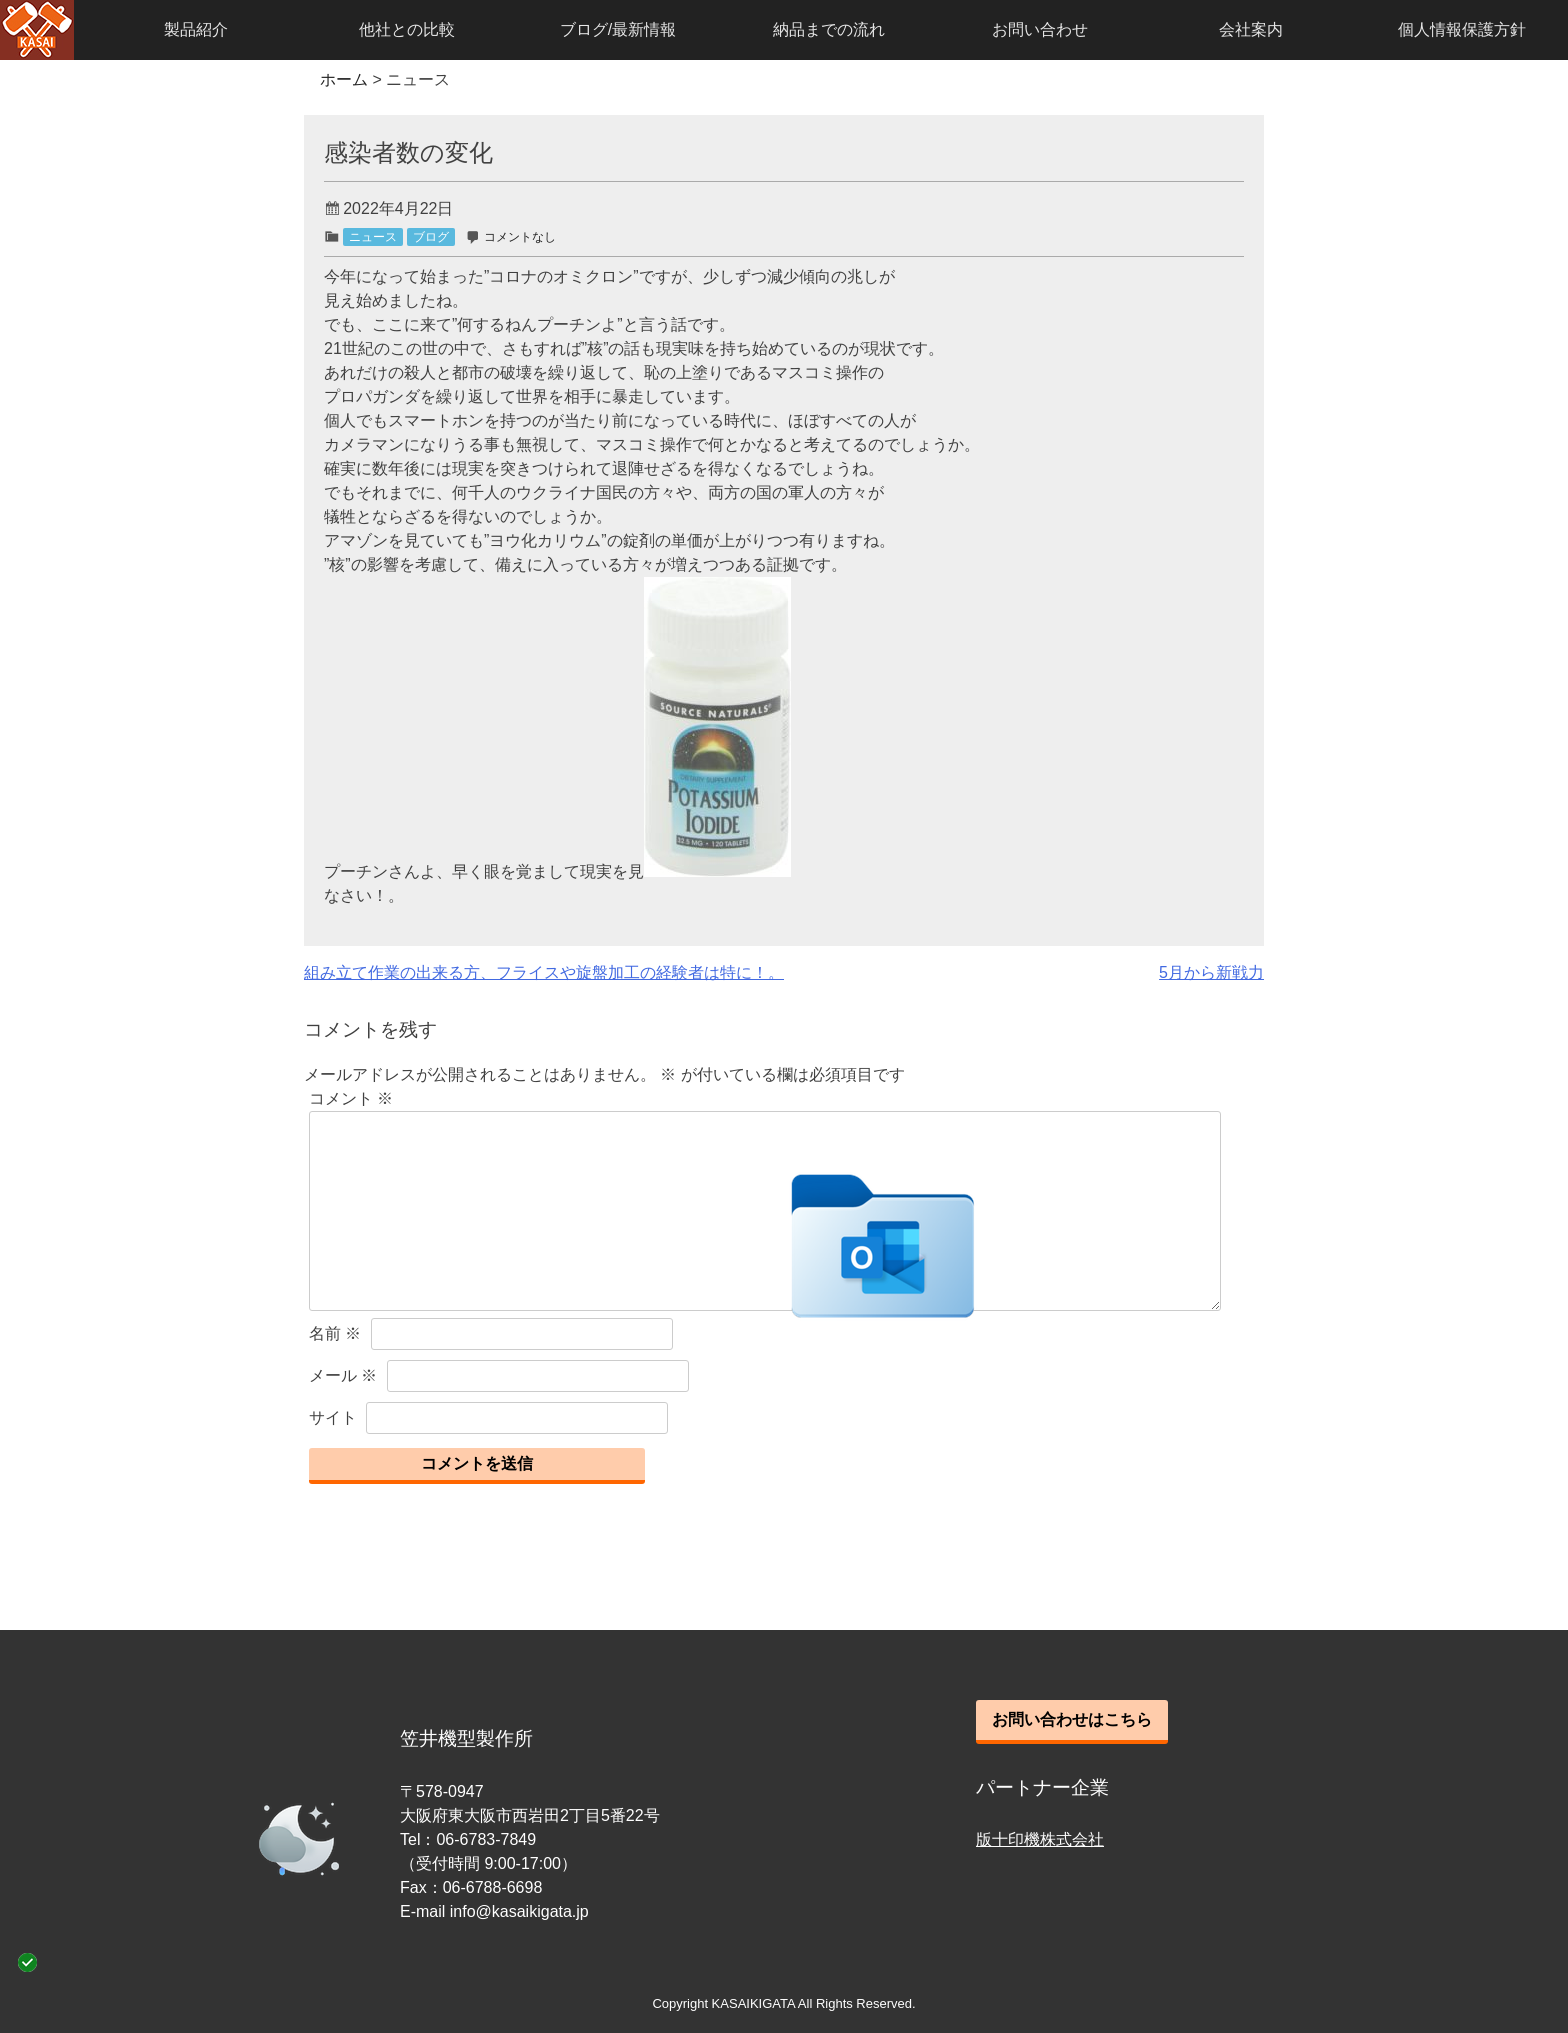  I want to click on confirm or approve an action, so click(27, 1962).